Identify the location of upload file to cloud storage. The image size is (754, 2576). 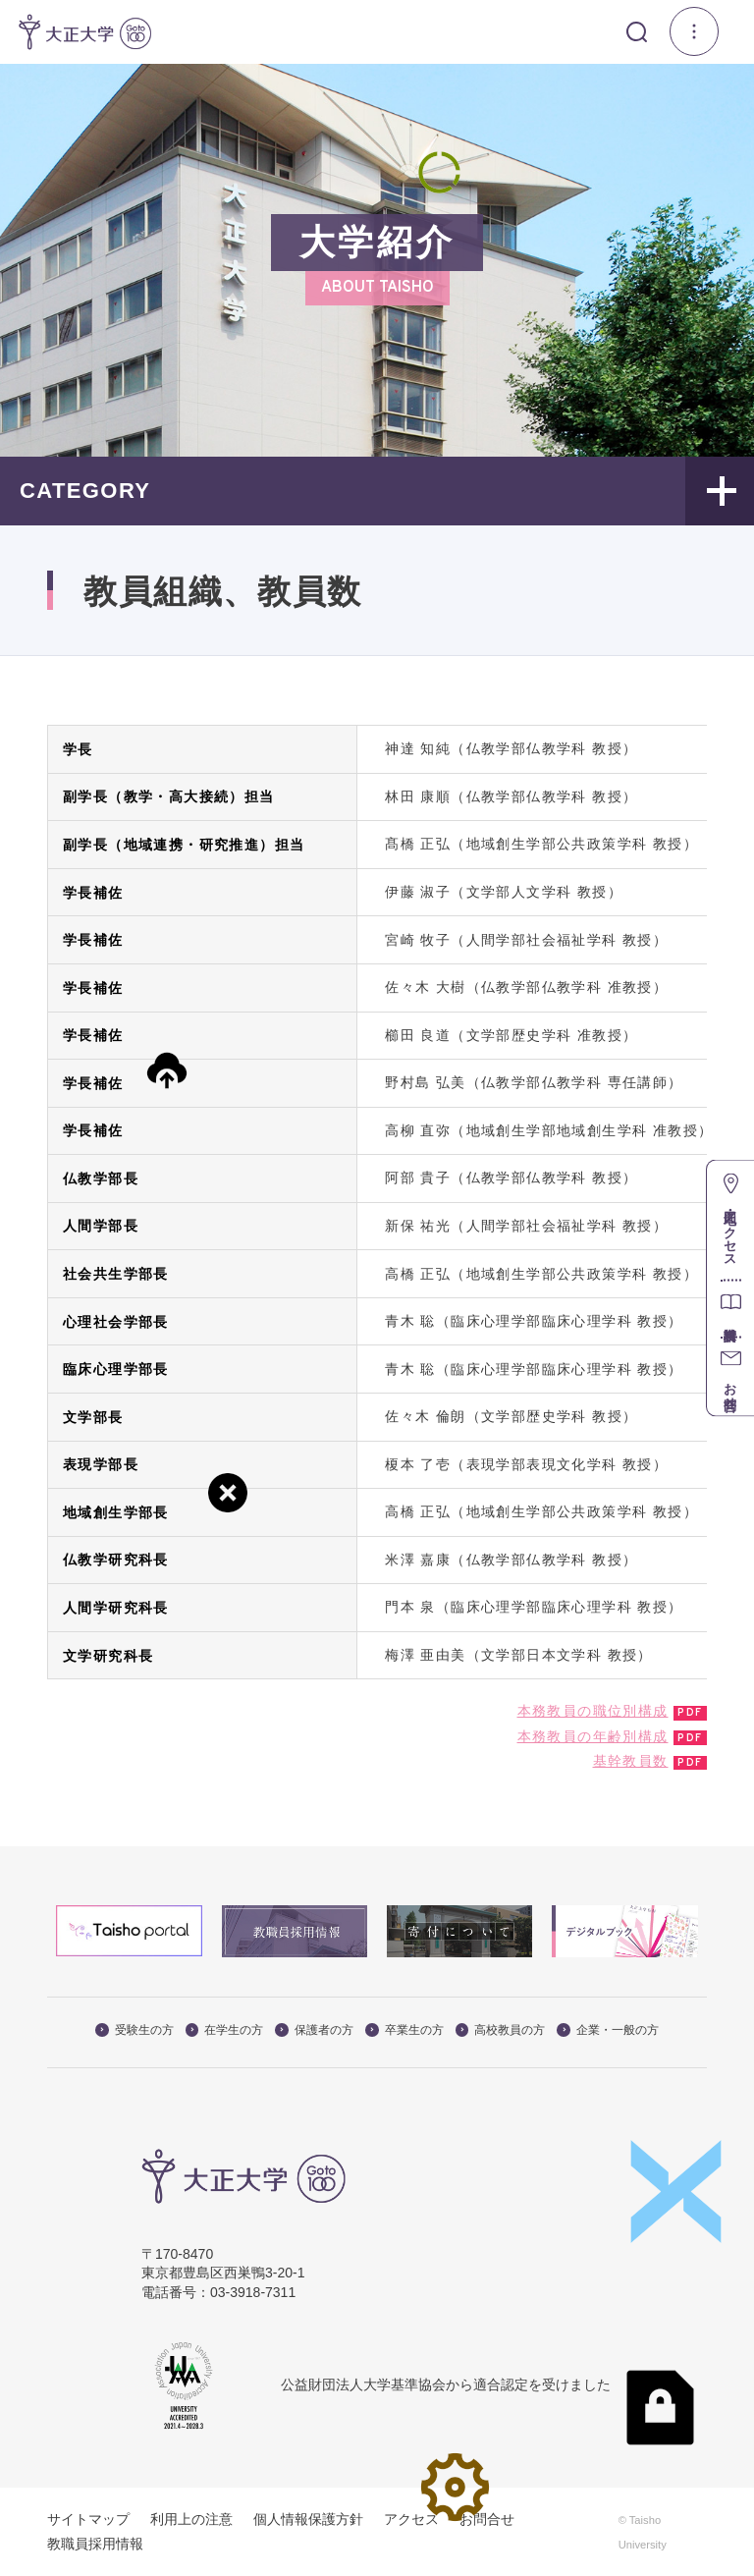
(167, 1070).